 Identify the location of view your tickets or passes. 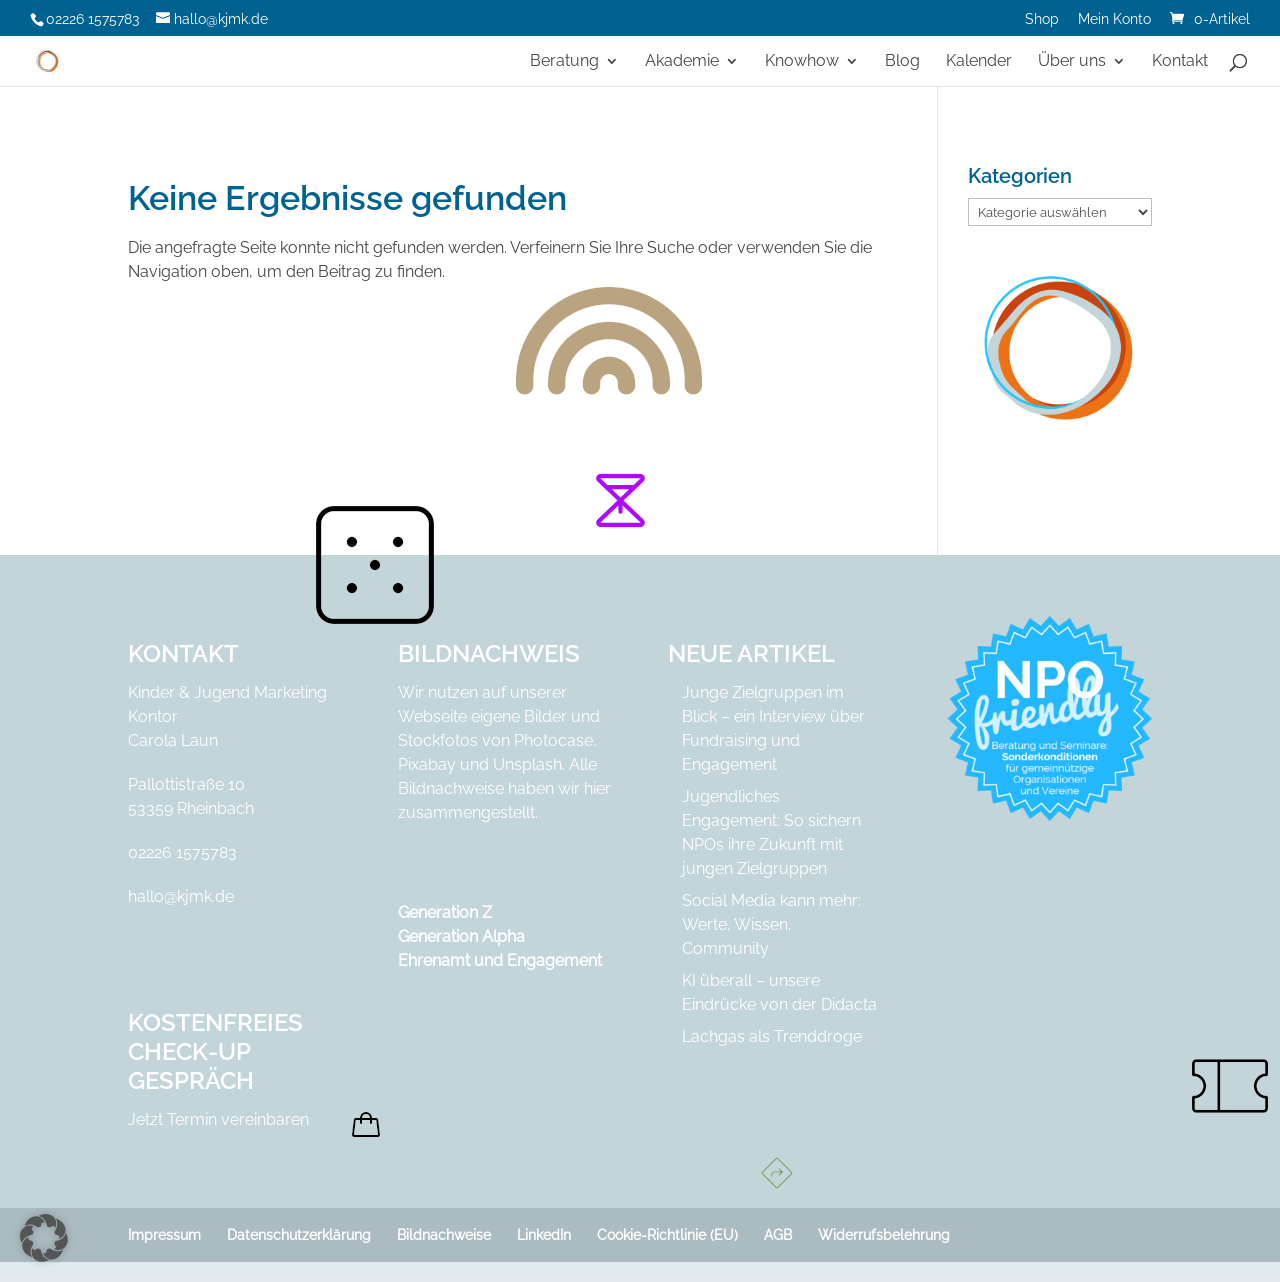
(1230, 1086).